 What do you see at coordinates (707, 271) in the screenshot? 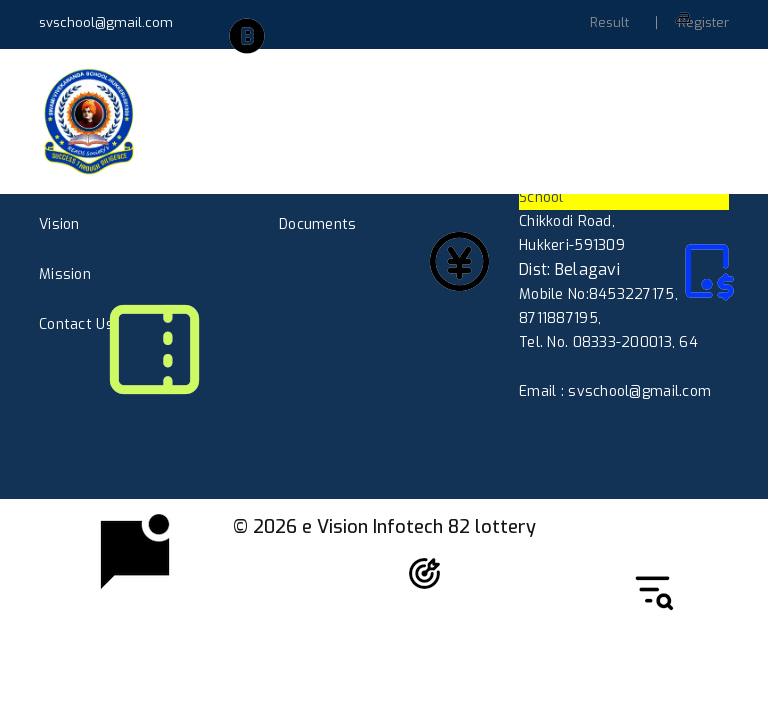
I see `access tablet payment or billing settings` at bounding box center [707, 271].